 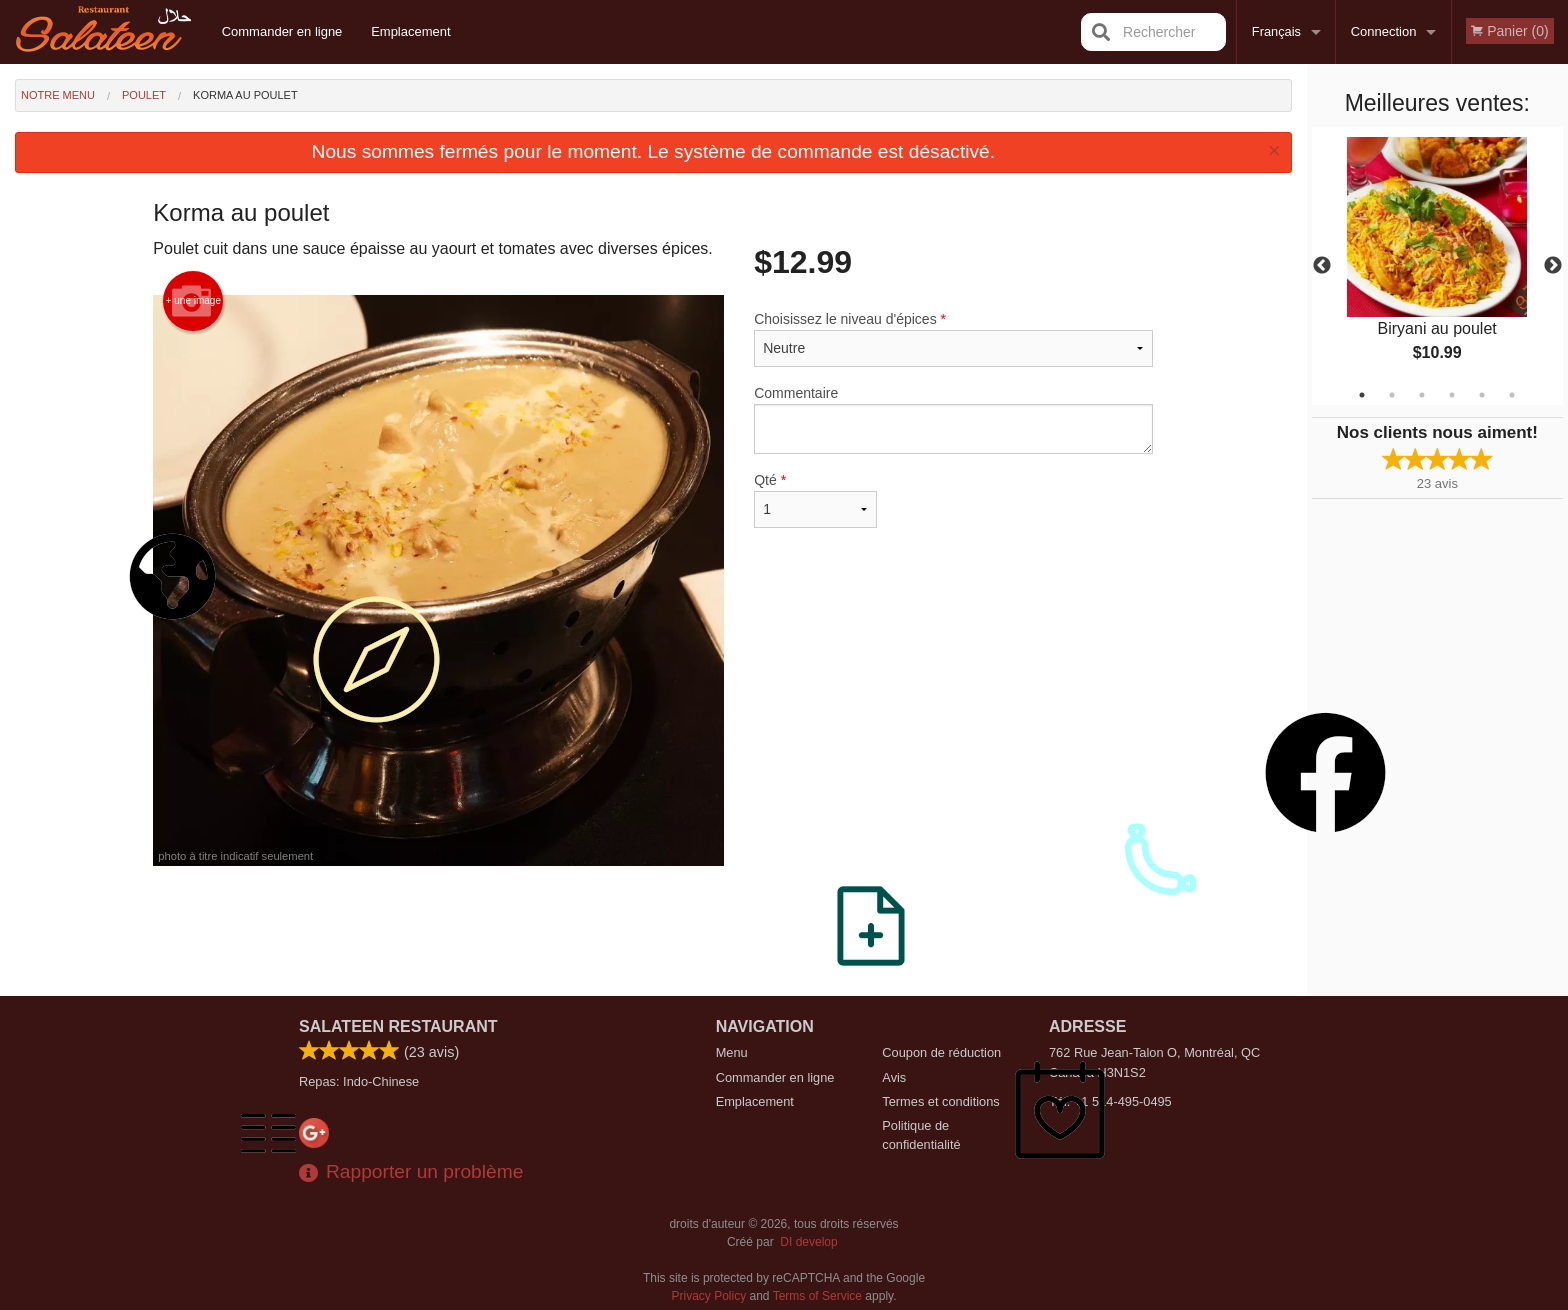 What do you see at coordinates (1159, 861) in the screenshot?
I see `food category or cuisine filter` at bounding box center [1159, 861].